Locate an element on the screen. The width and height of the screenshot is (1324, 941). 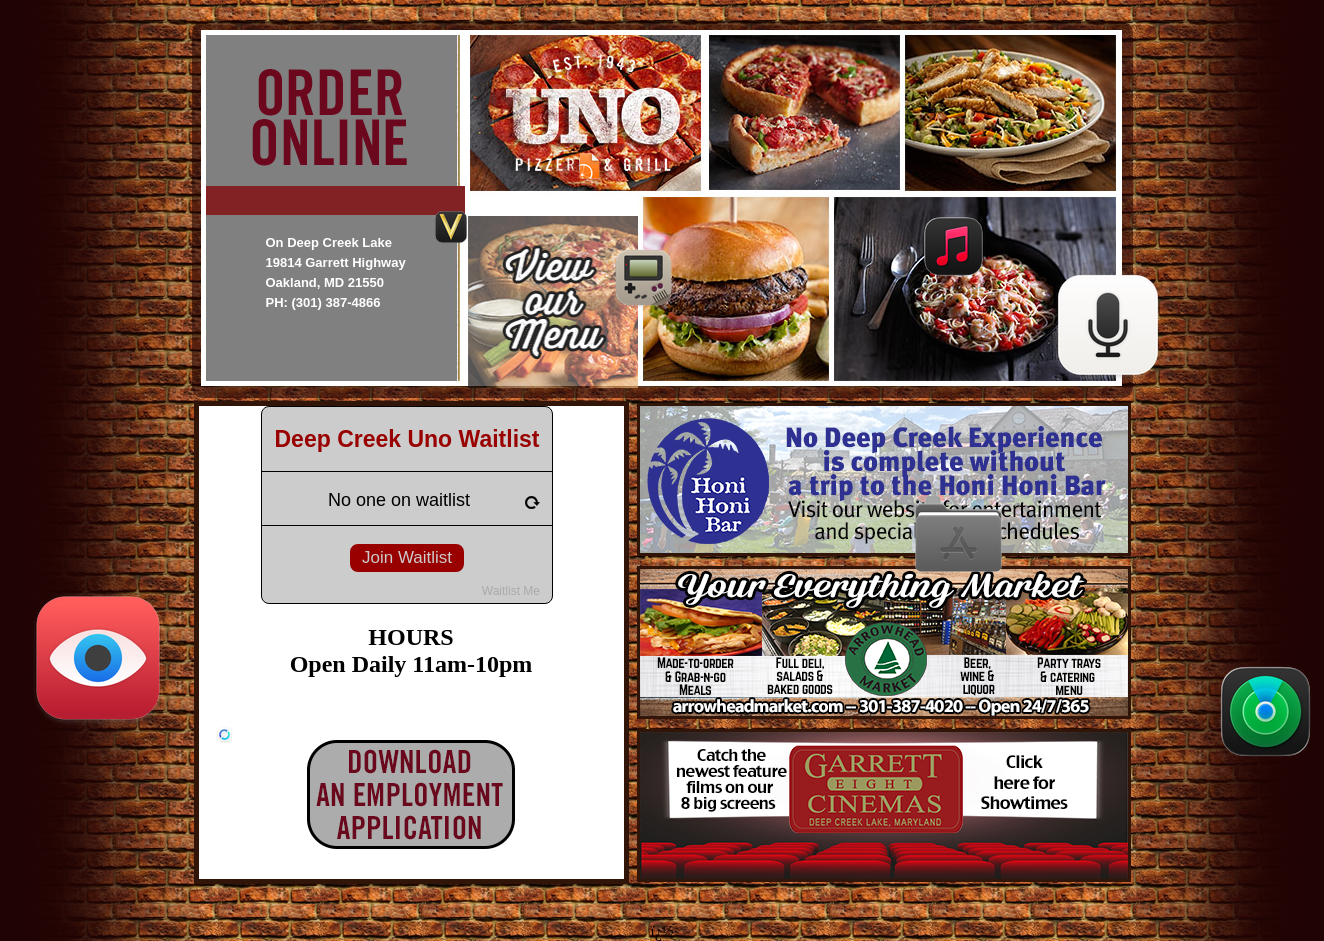
launch Civilization V game is located at coordinates (451, 227).